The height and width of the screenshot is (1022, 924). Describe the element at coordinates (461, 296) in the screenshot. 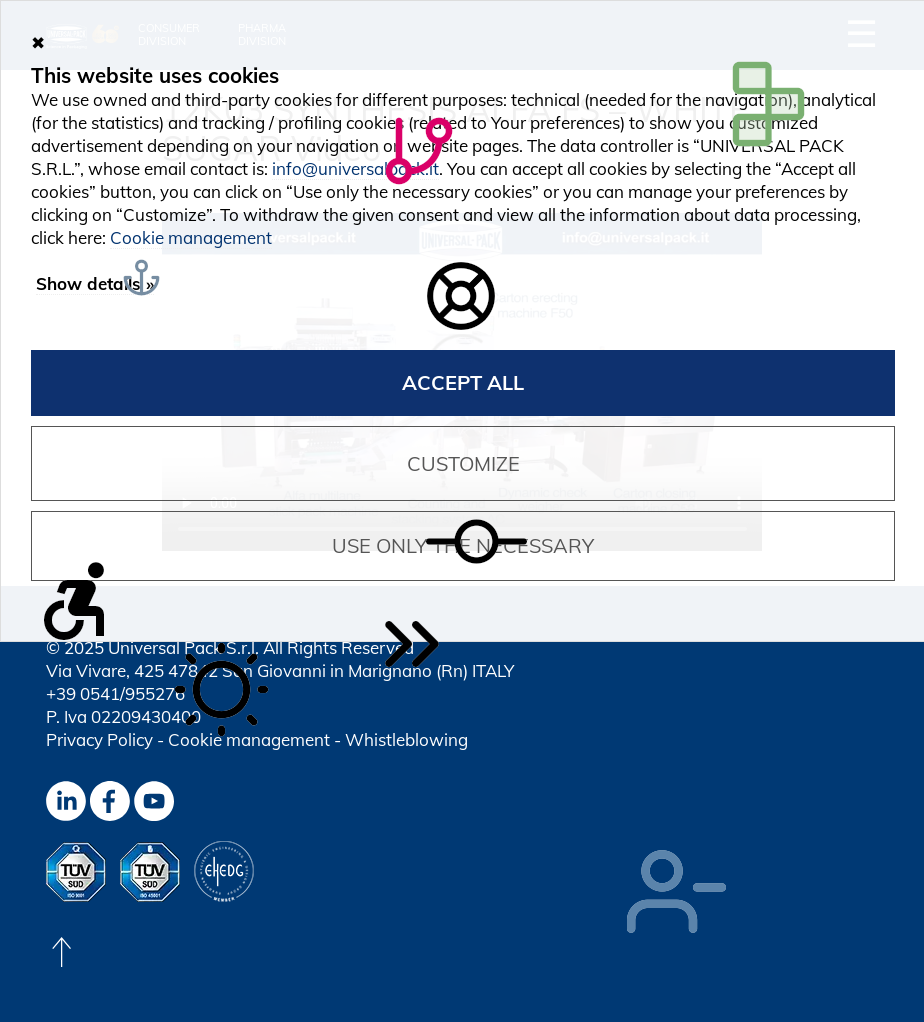

I see `access help or support` at that location.